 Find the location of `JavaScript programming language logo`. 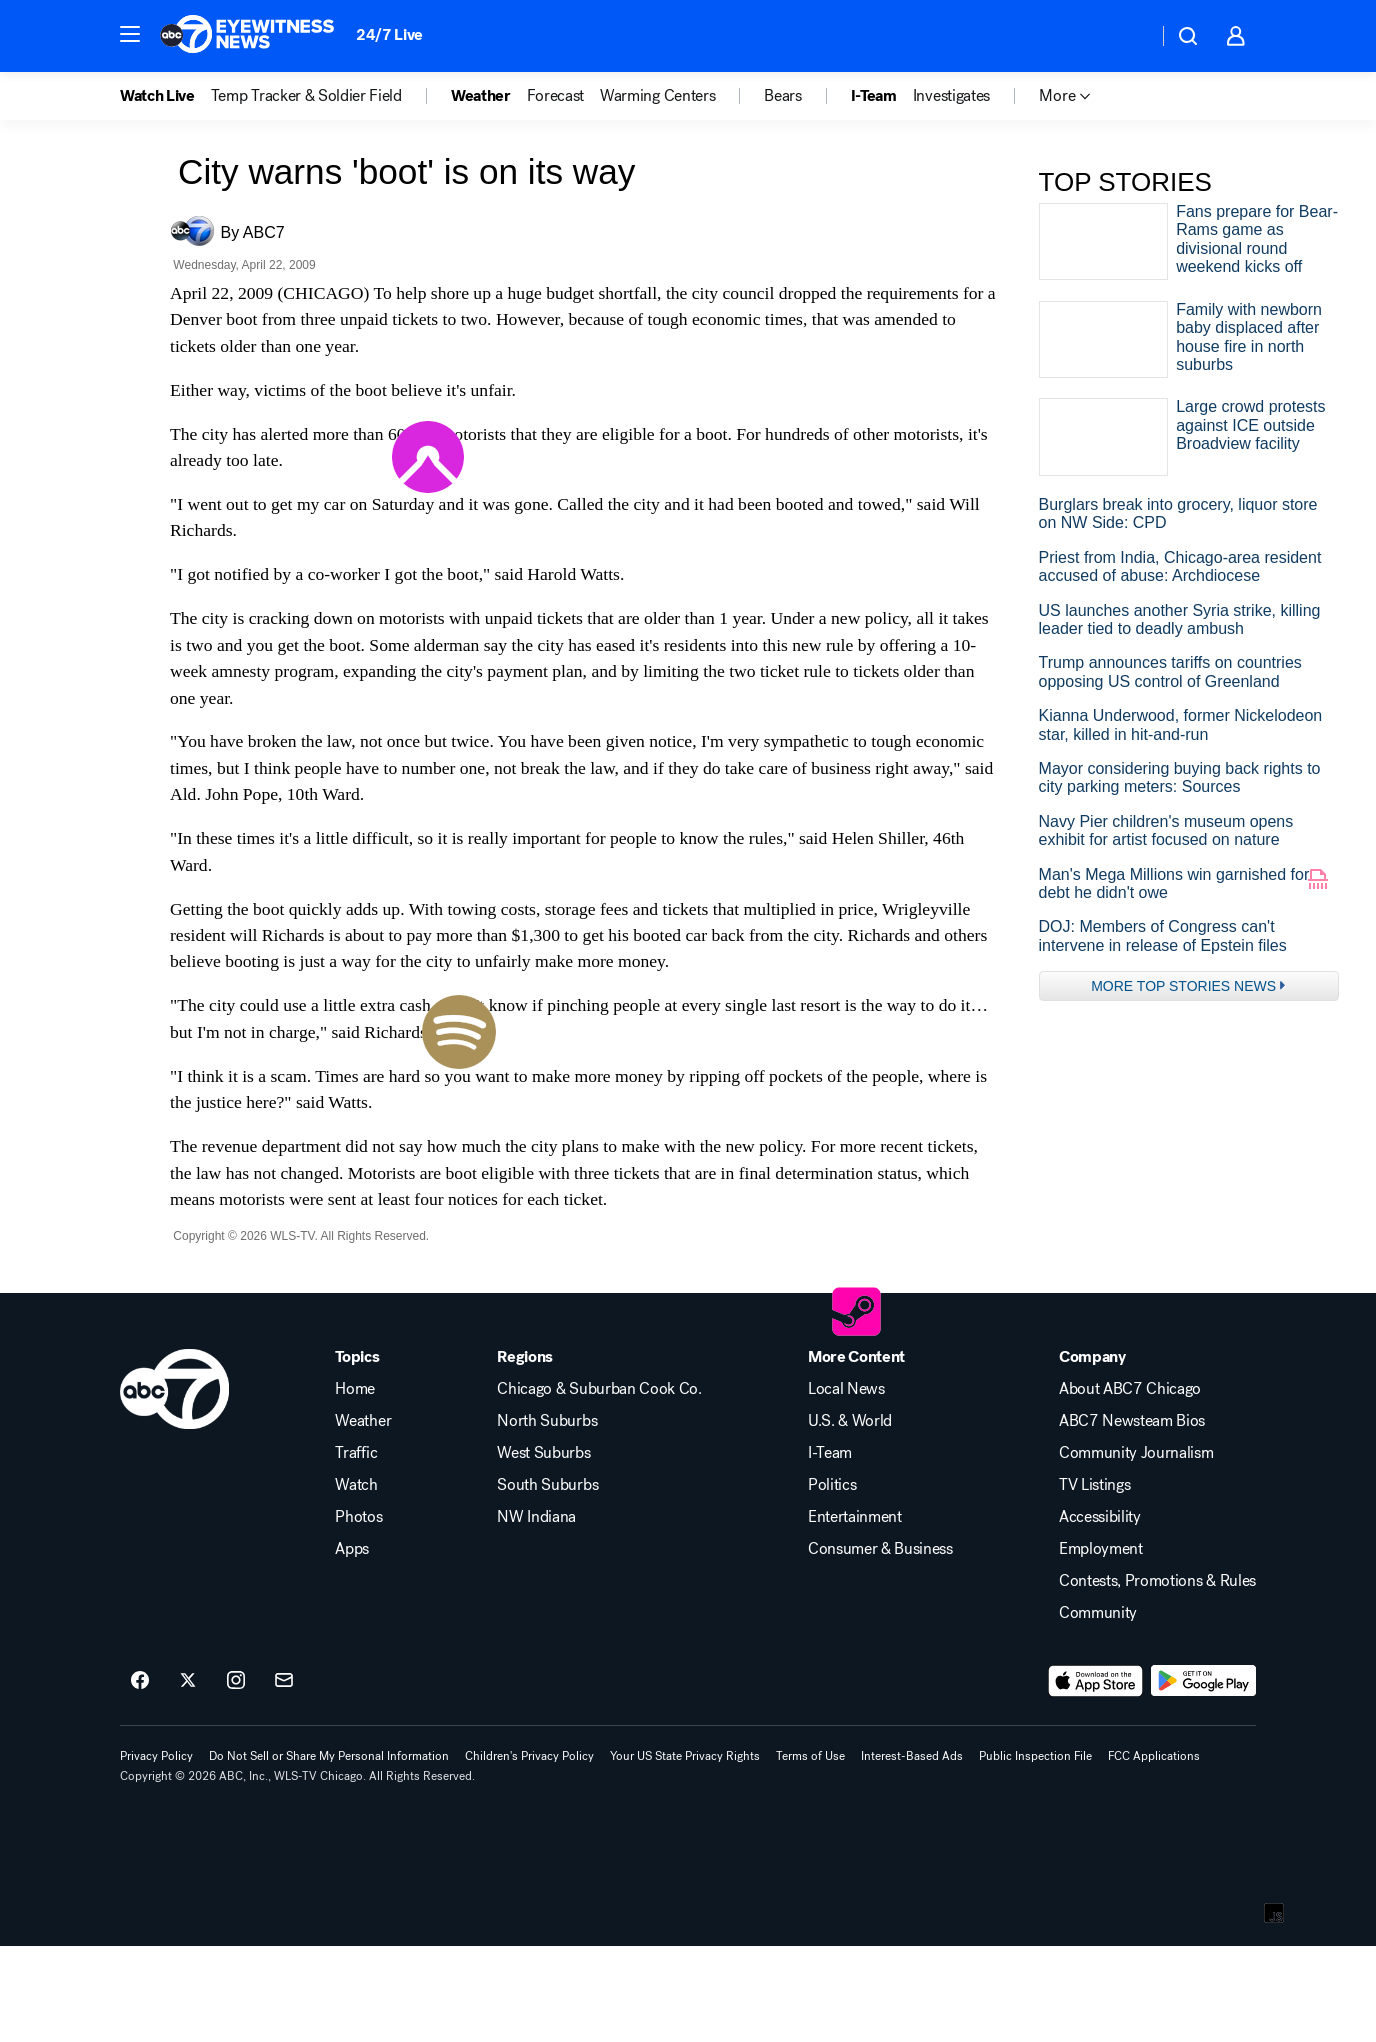

JavaScript programming language logo is located at coordinates (1274, 1913).